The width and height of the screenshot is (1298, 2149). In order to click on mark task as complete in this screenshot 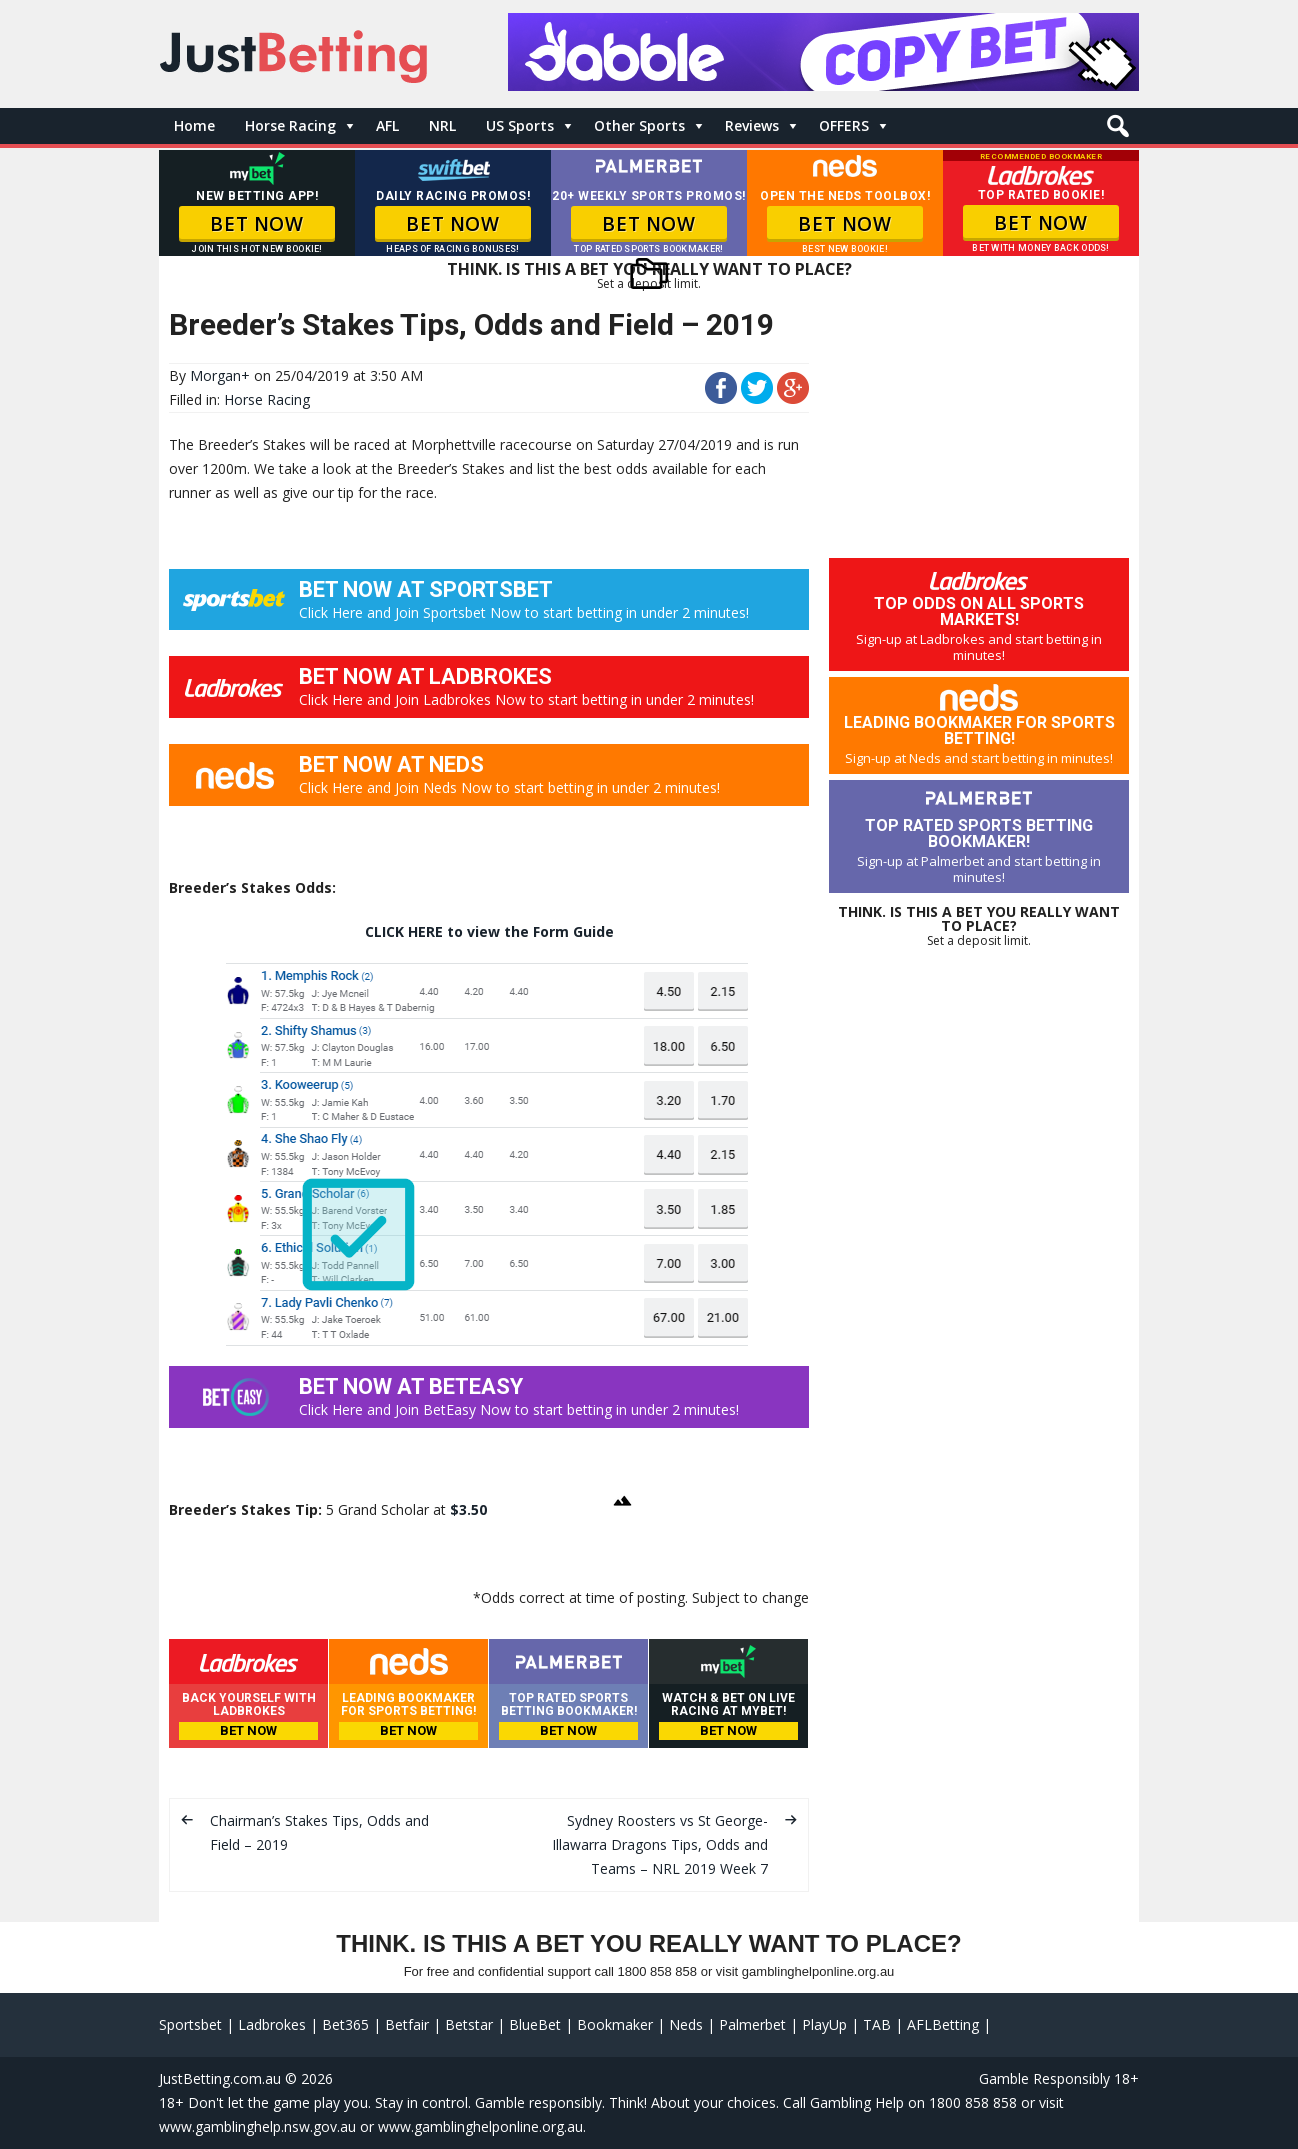, I will do `click(358, 1234)`.